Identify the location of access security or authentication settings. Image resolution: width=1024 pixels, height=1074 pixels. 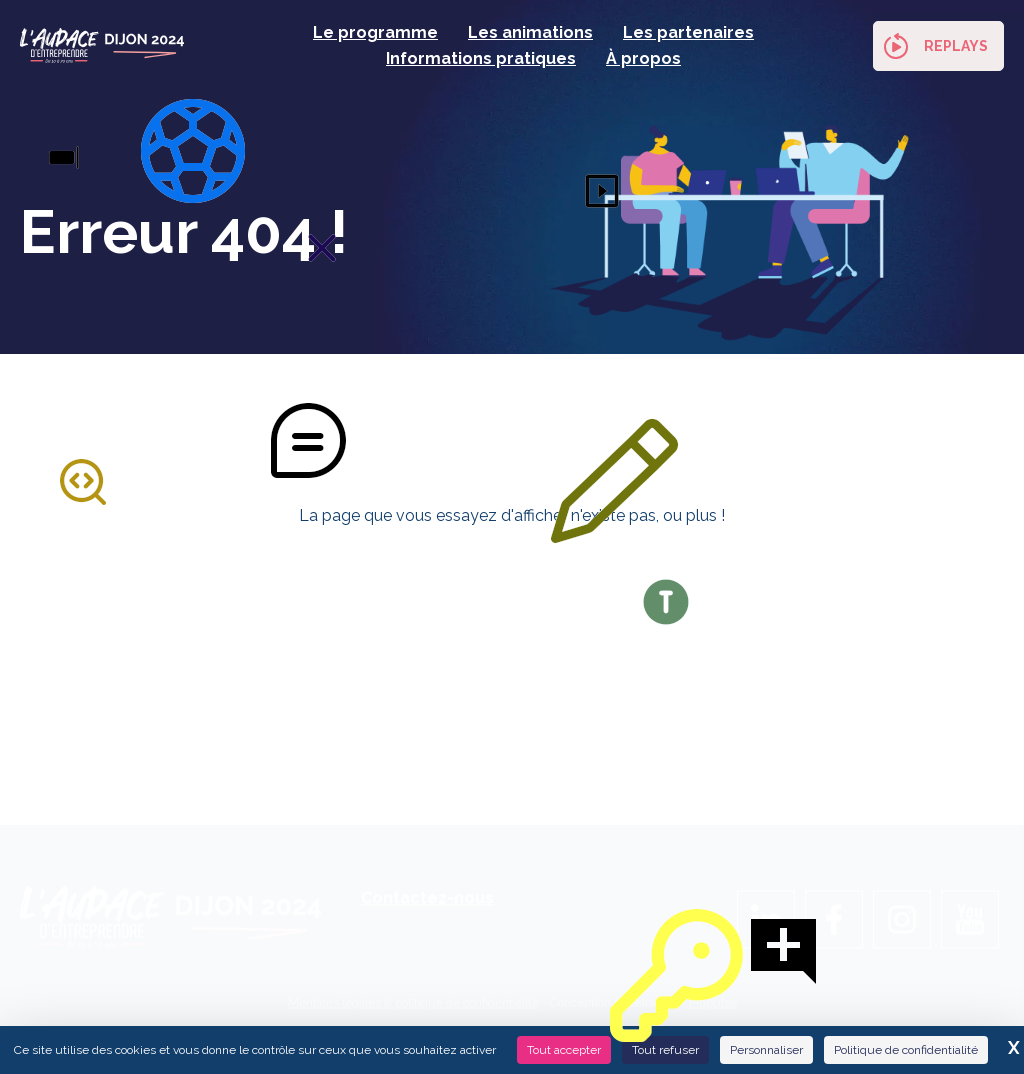
(676, 975).